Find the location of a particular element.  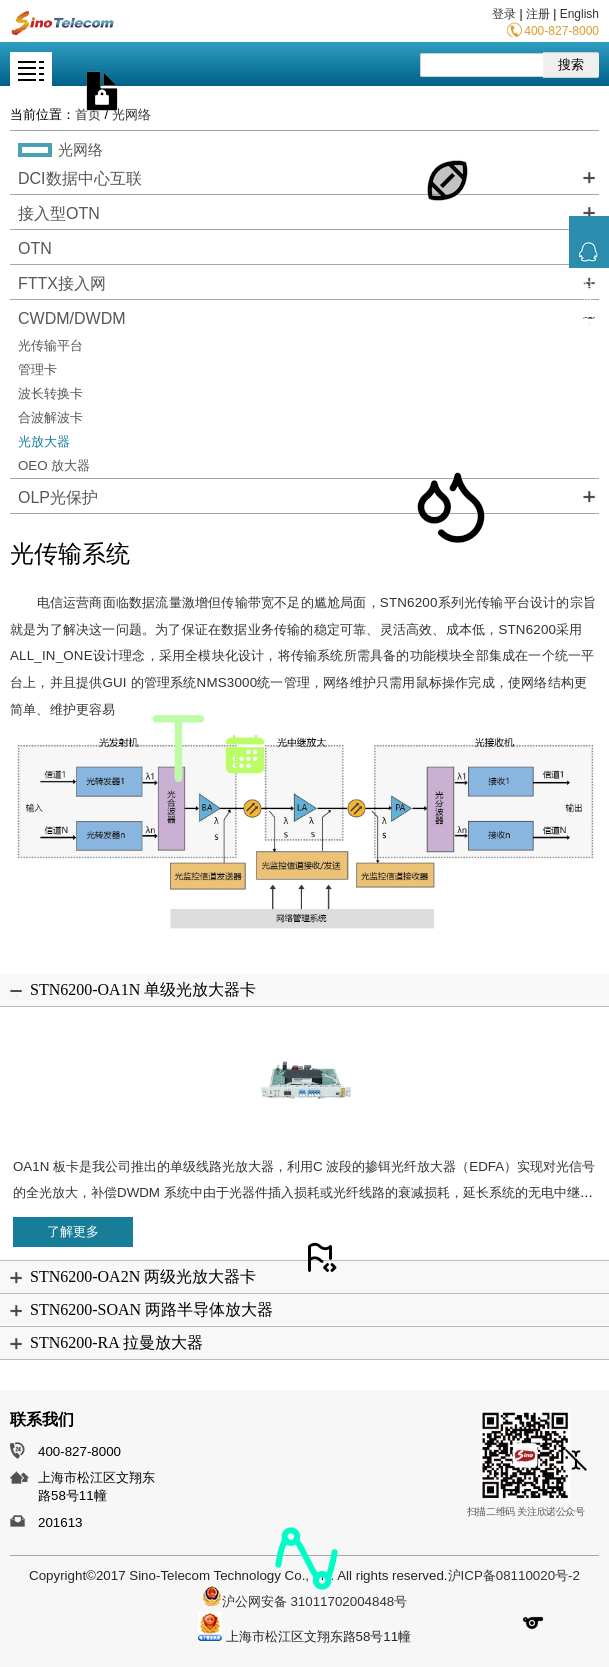

view a protected or encrypted document is located at coordinates (102, 91).